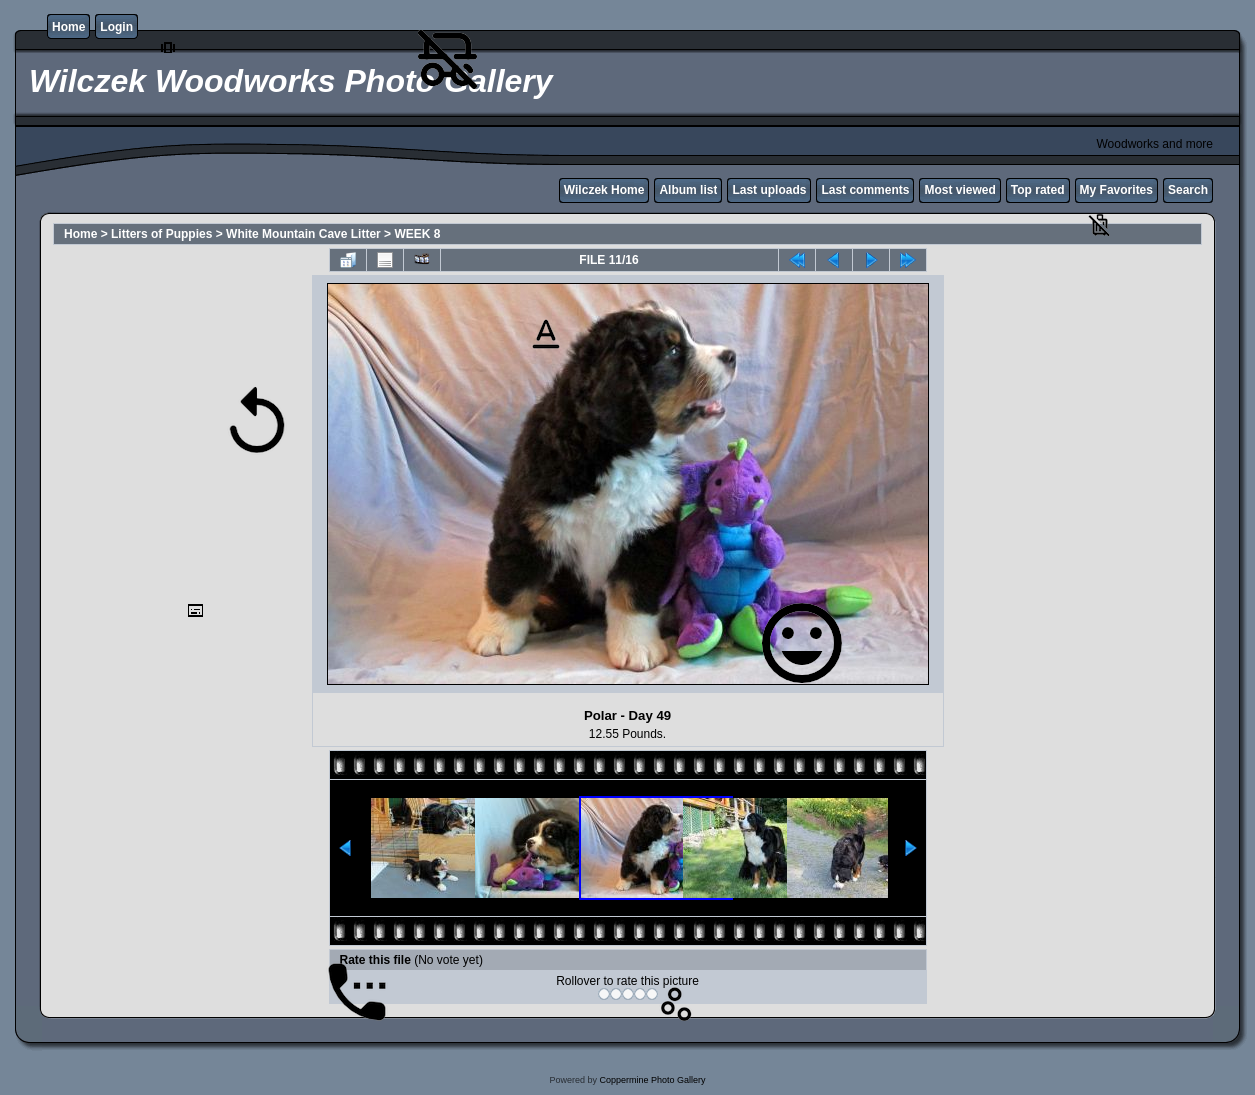  I want to click on access phone or call settings, so click(357, 992).